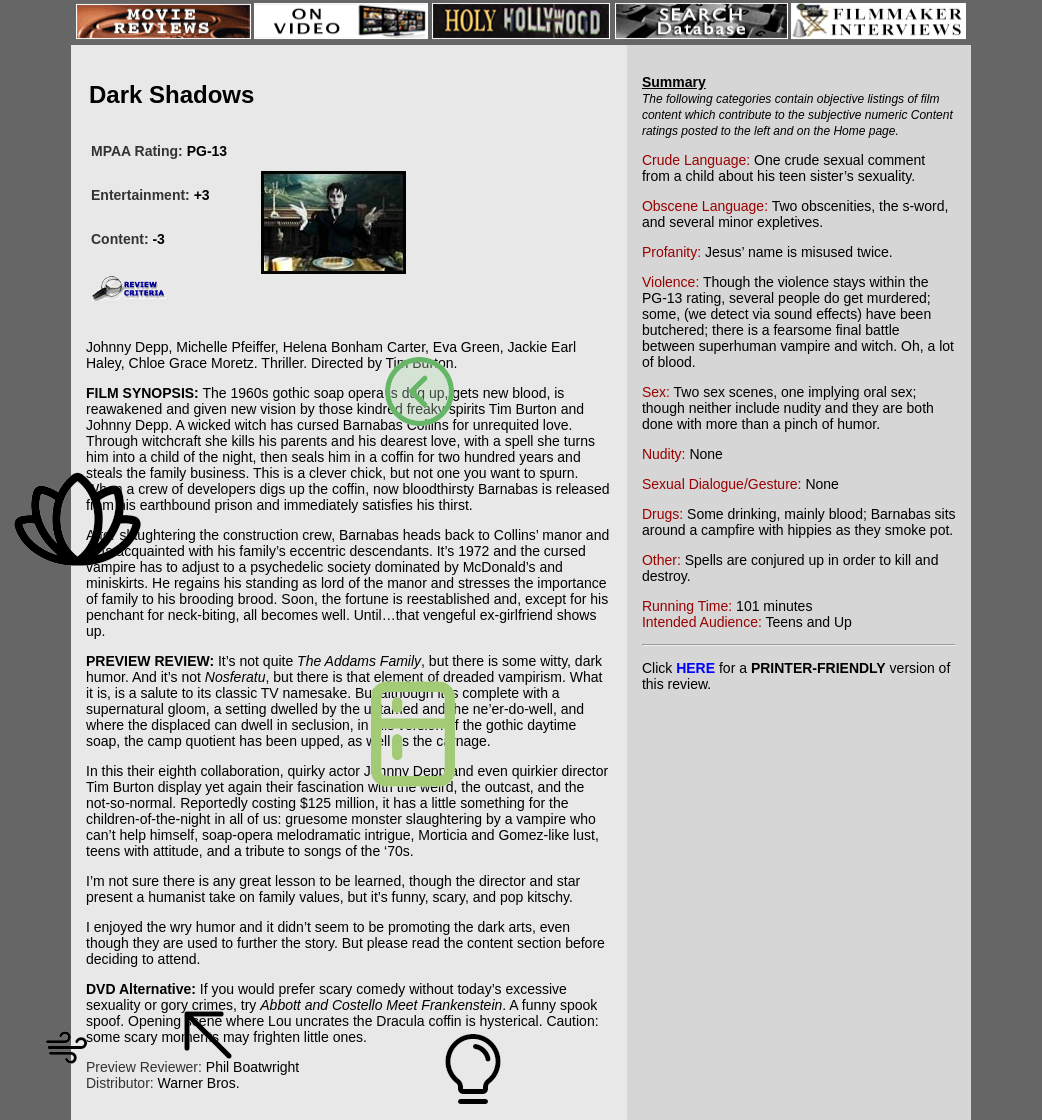 The width and height of the screenshot is (1042, 1120). Describe the element at coordinates (413, 734) in the screenshot. I see `access kitchen appliance controls` at that location.